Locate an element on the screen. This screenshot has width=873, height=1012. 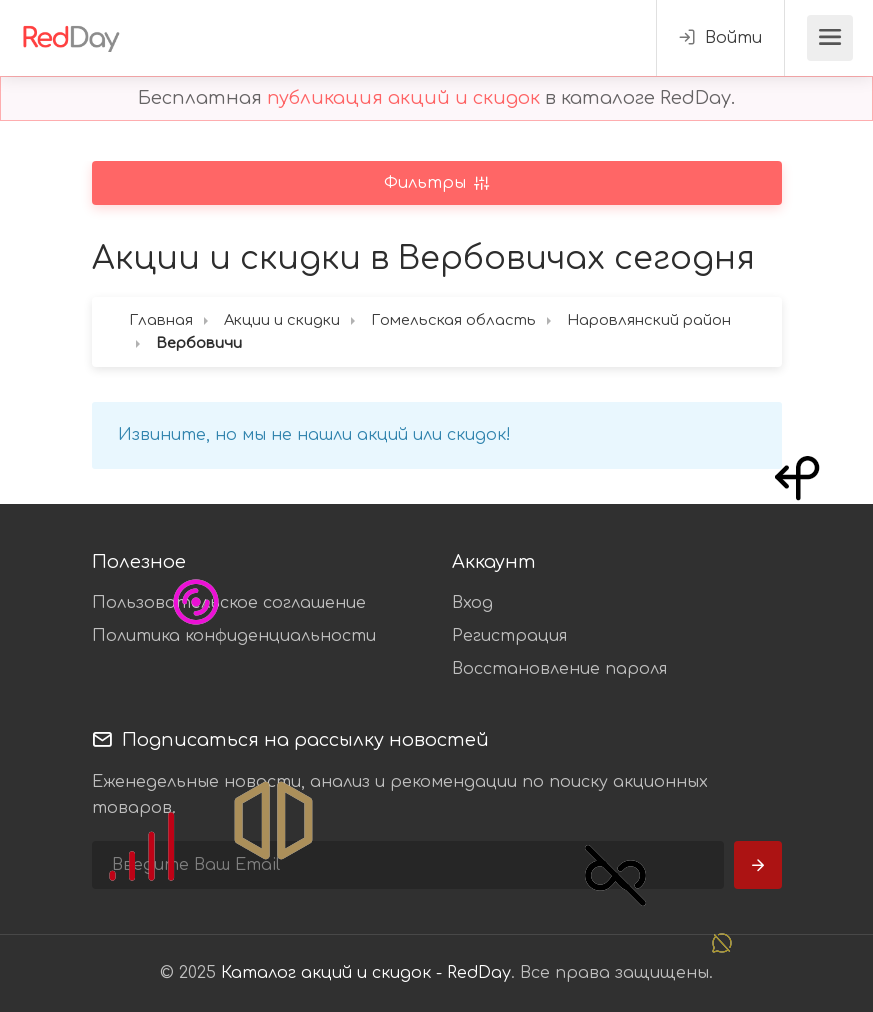
MetaBrainz logo is located at coordinates (273, 820).